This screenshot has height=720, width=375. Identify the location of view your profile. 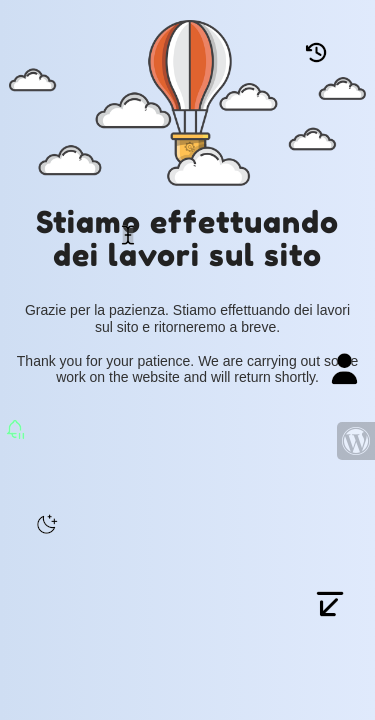
(344, 368).